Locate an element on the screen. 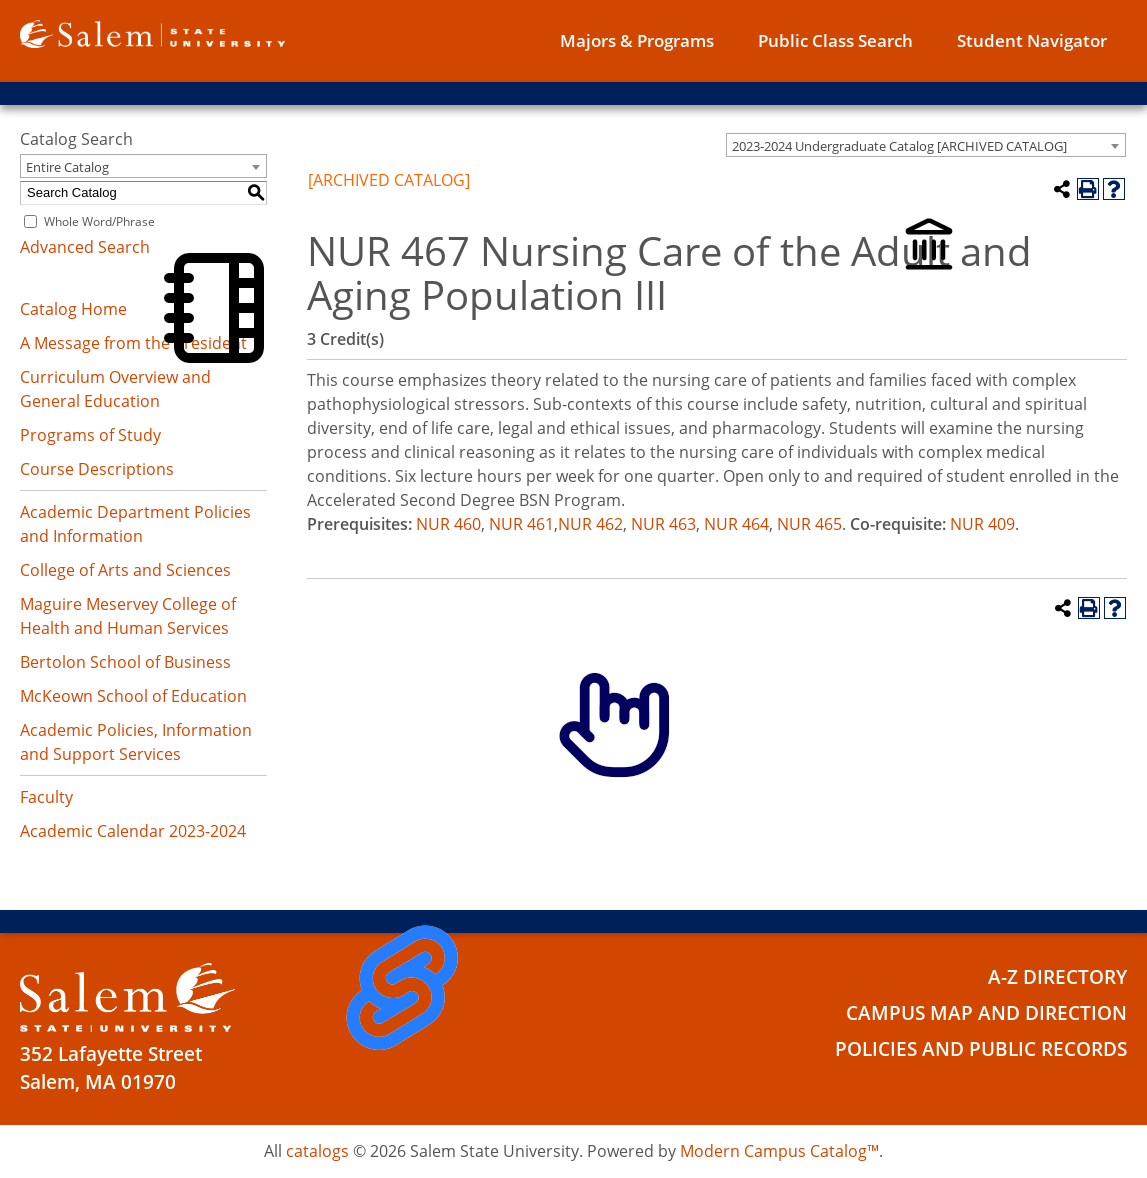 This screenshot has width=1147, height=1178. view nearby landmarks or points of interest is located at coordinates (929, 244).